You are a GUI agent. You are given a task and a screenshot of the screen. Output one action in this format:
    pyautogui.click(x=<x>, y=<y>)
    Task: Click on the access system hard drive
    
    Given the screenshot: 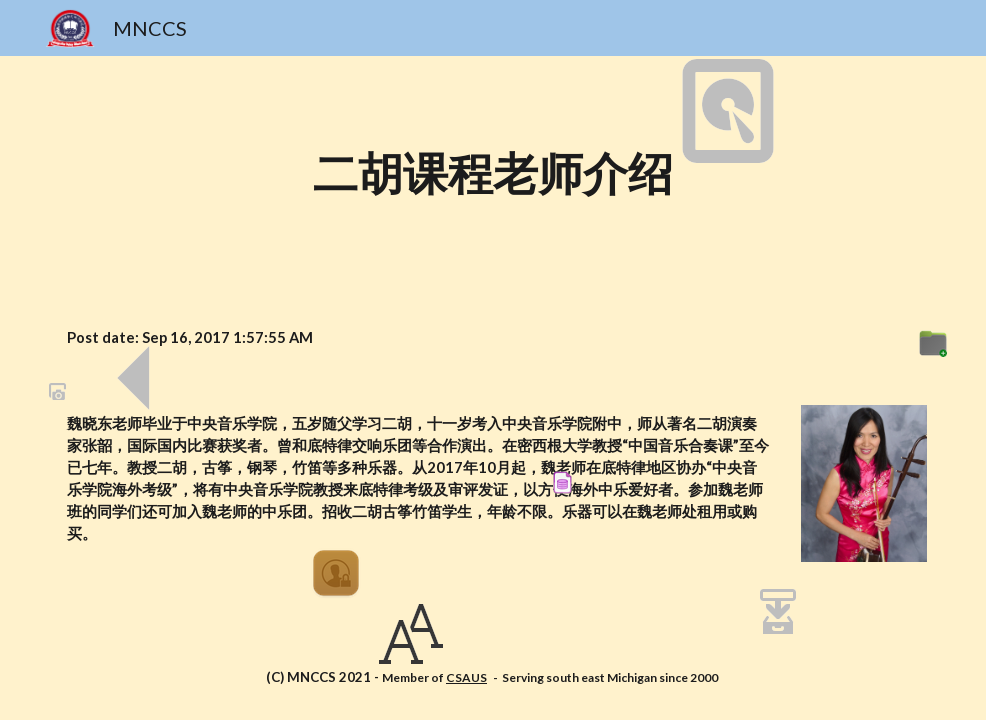 What is the action you would take?
    pyautogui.click(x=728, y=111)
    